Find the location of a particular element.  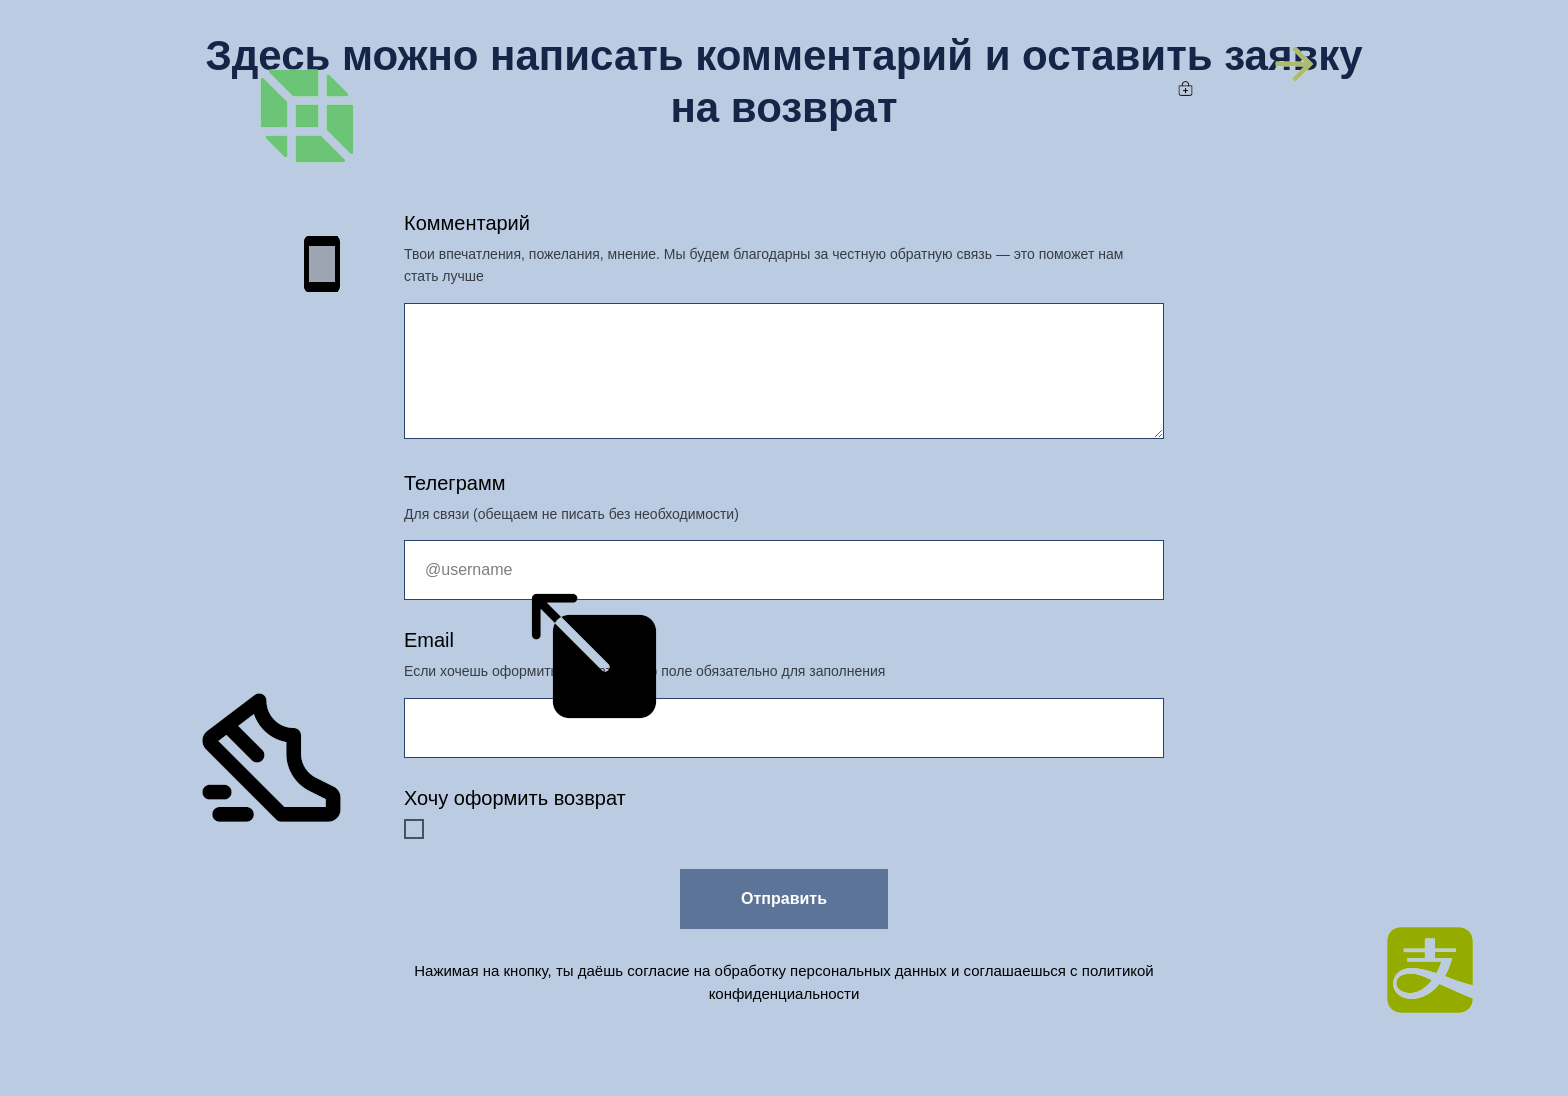

pay with Alipay is located at coordinates (1430, 970).